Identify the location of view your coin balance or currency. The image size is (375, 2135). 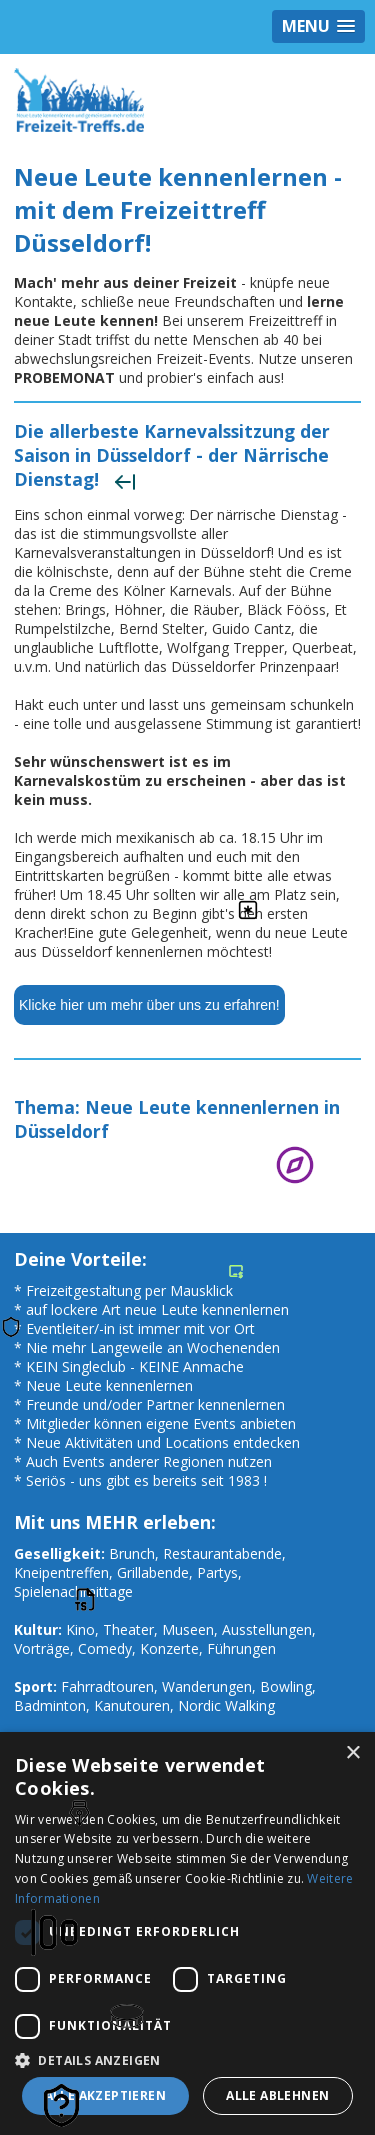
(127, 2016).